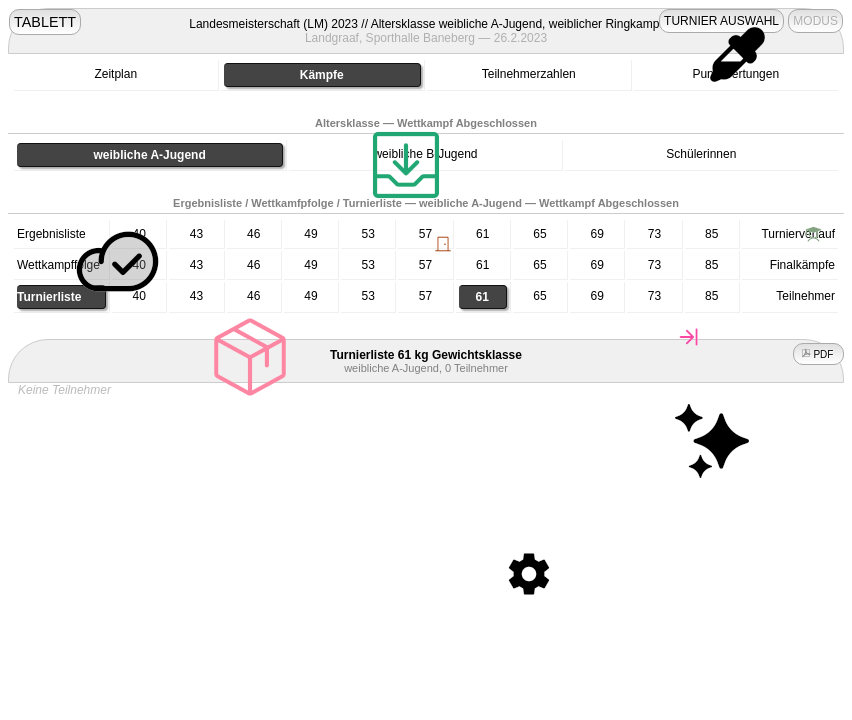 This screenshot has width=852, height=720. I want to click on file successfully uploaded to cloud storage, so click(117, 261).